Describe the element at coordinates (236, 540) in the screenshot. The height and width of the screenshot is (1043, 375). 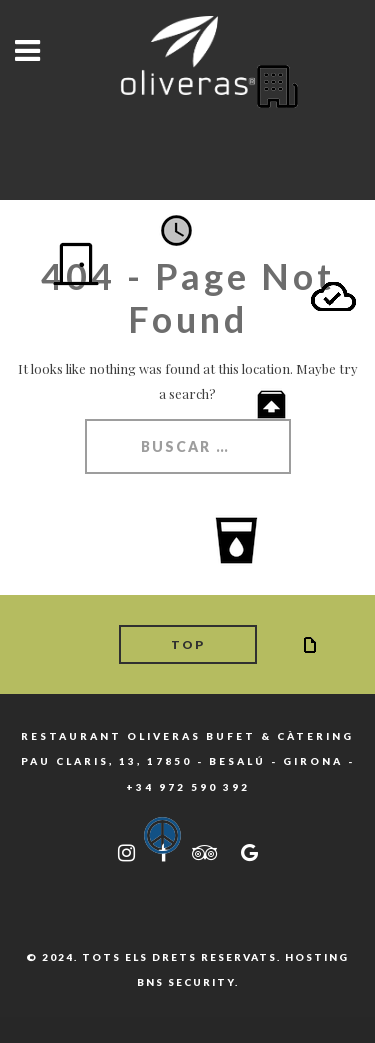
I see `find nearby drink or beverage locations` at that location.